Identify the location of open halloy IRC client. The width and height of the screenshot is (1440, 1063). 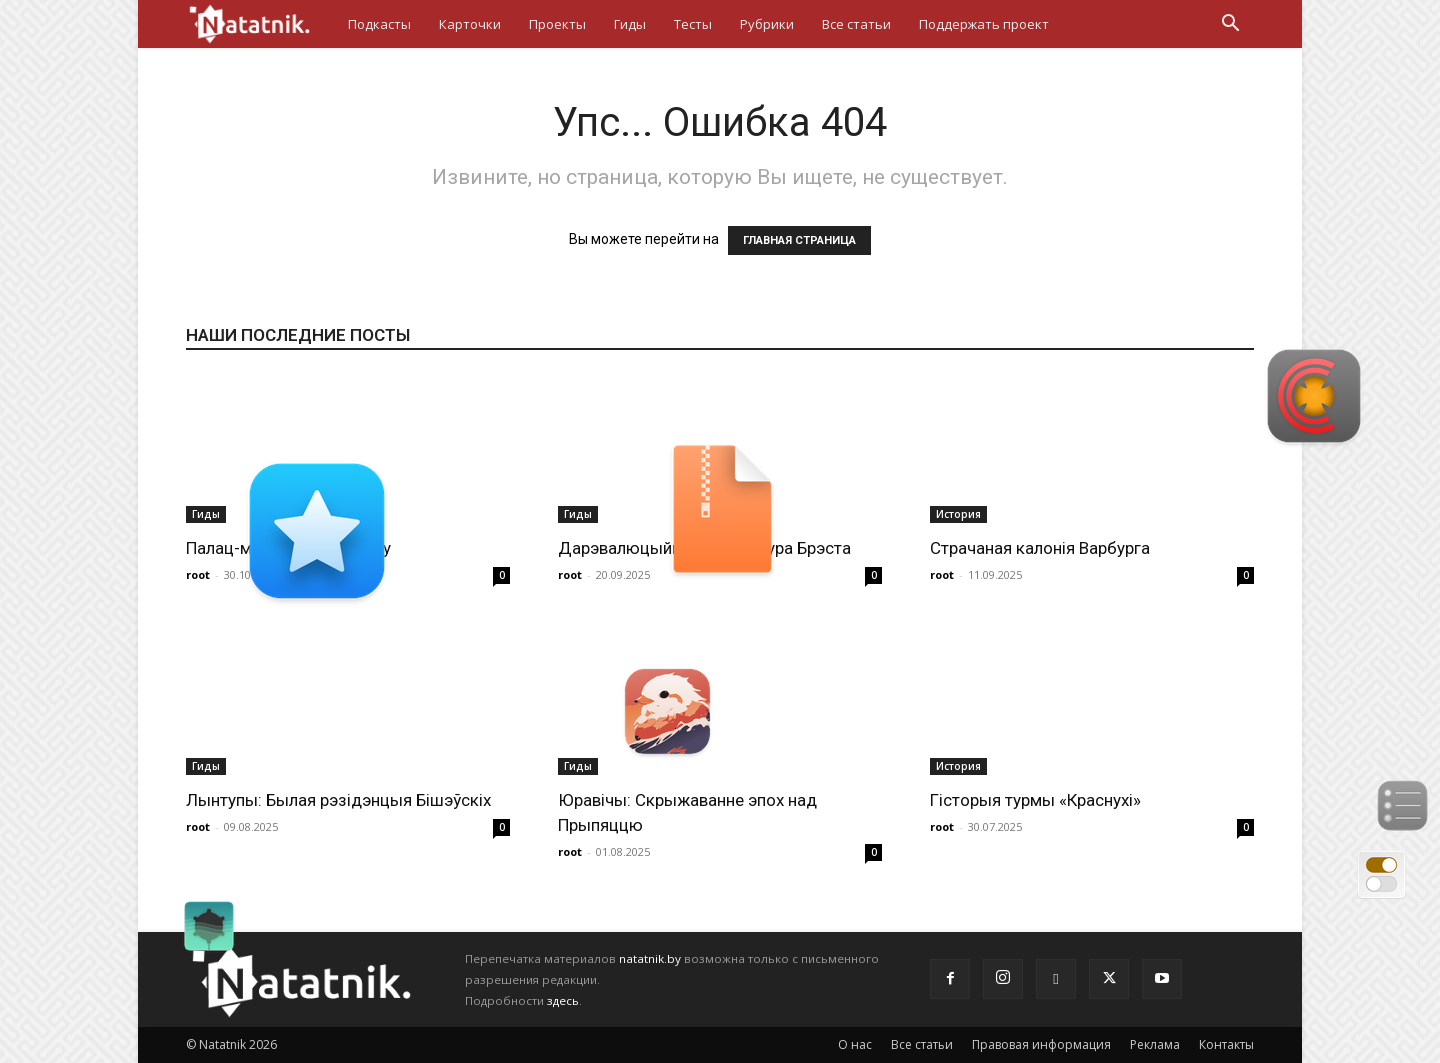
(667, 711).